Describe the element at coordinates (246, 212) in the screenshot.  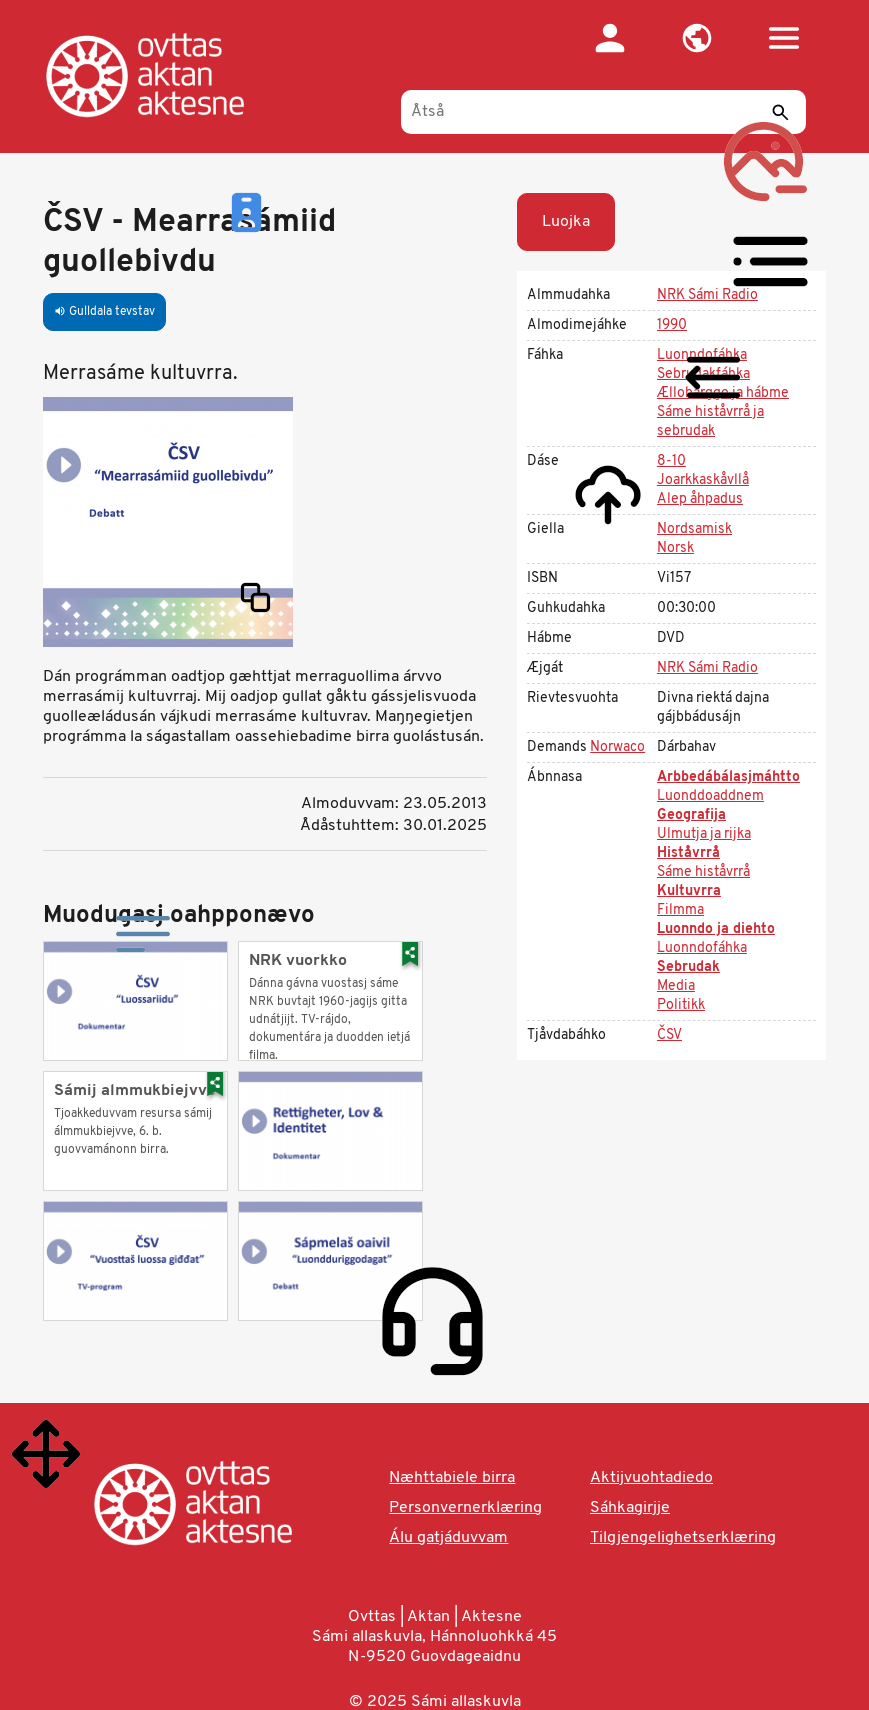
I see `view user identification or profile badge` at that location.